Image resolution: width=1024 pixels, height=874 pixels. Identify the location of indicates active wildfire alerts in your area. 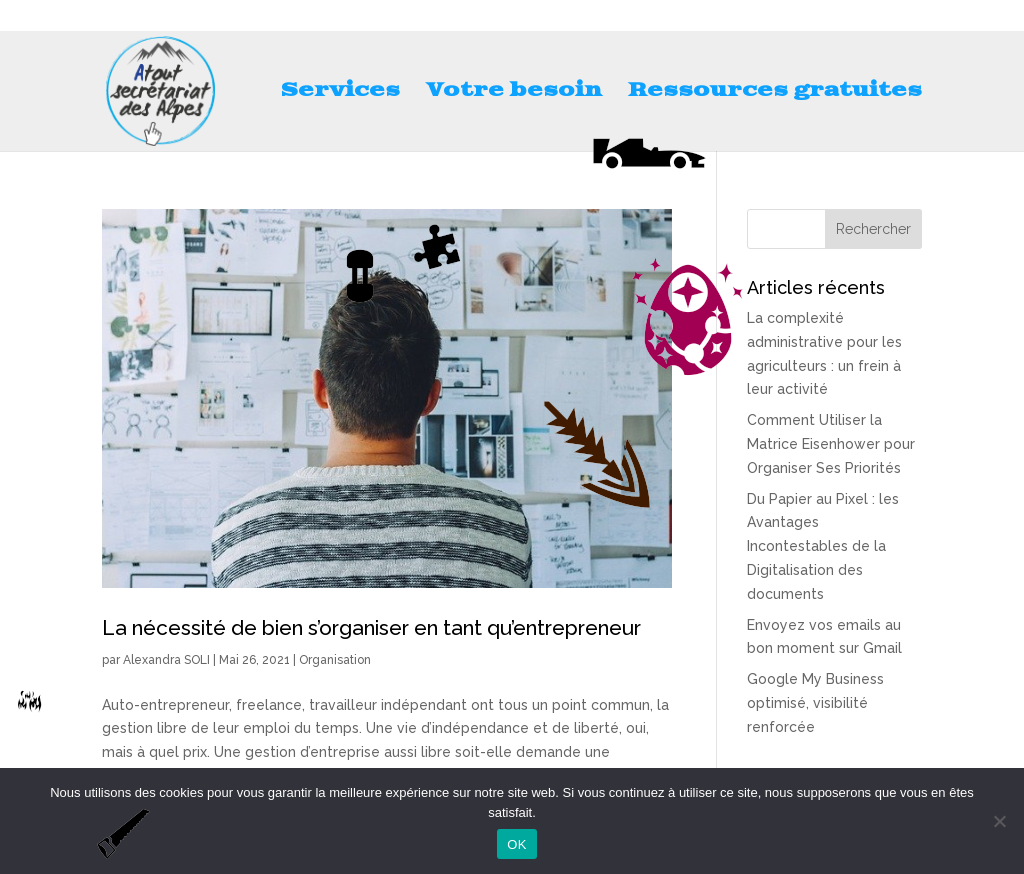
(29, 702).